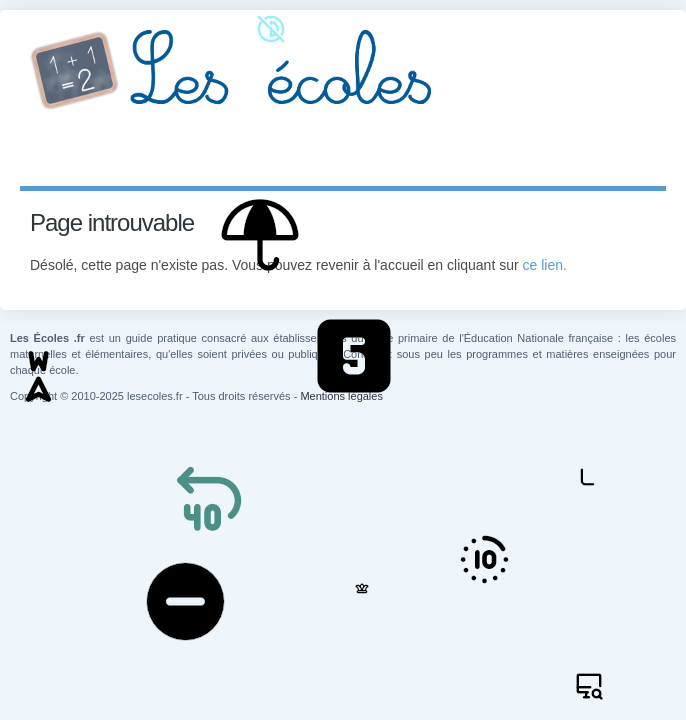  I want to click on remove an item from a list, so click(185, 601).